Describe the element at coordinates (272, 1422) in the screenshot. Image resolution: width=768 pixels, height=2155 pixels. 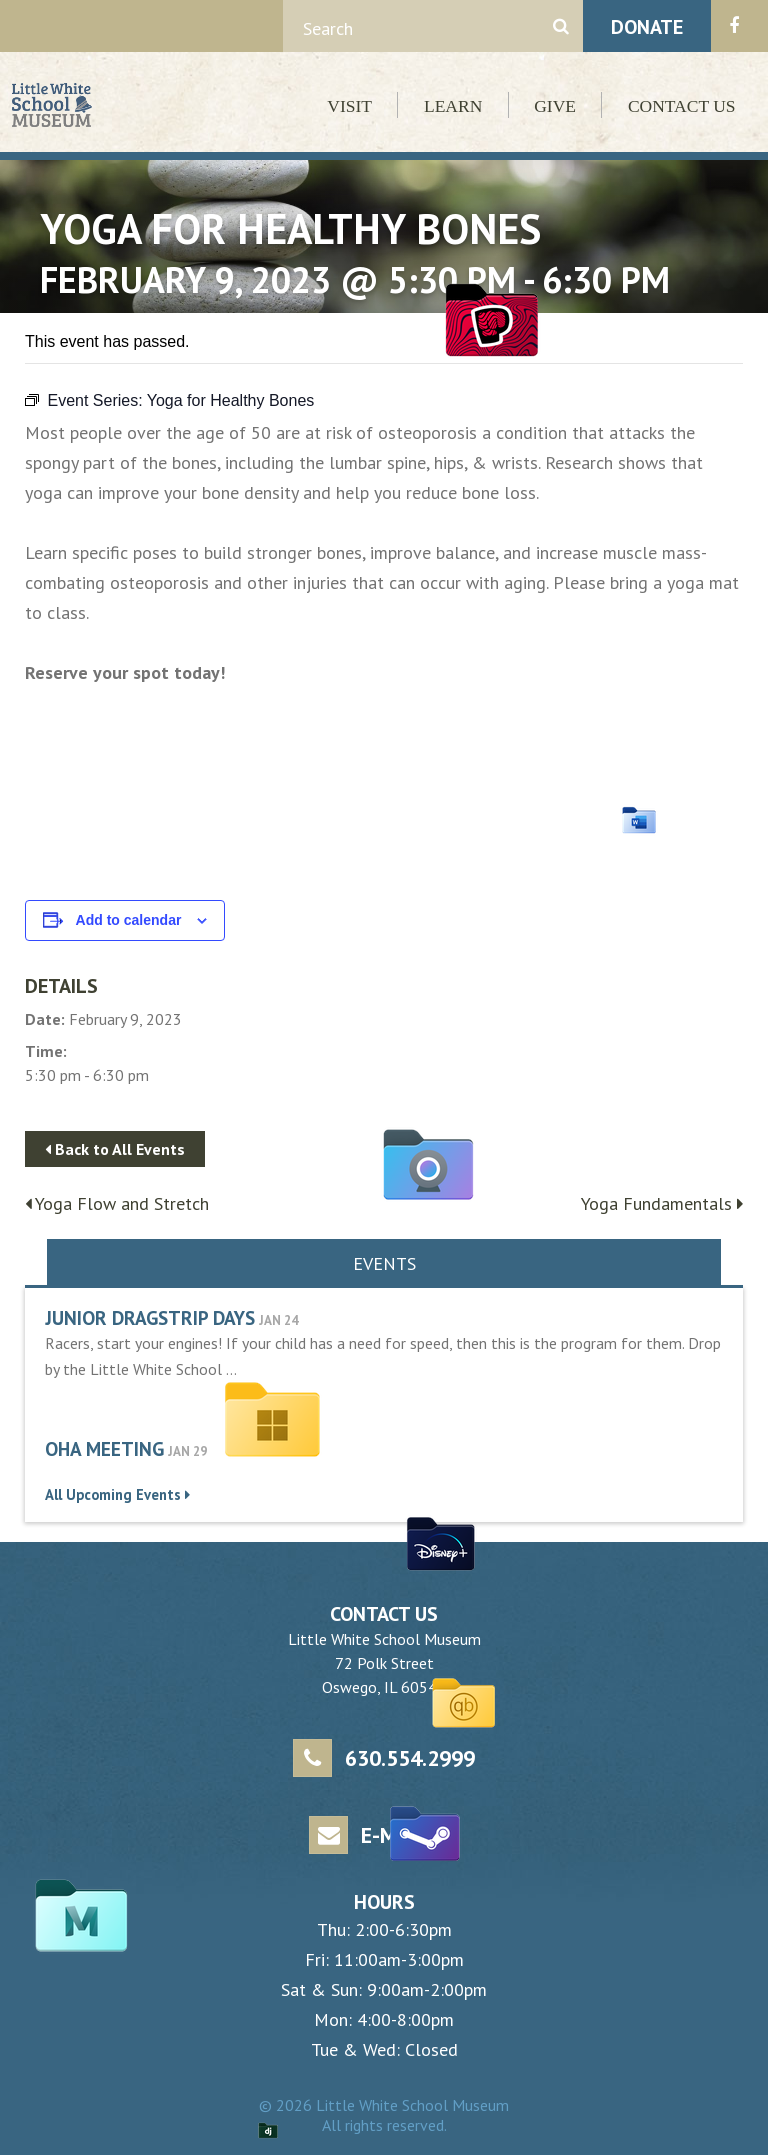
I see `open windows system folder` at that location.